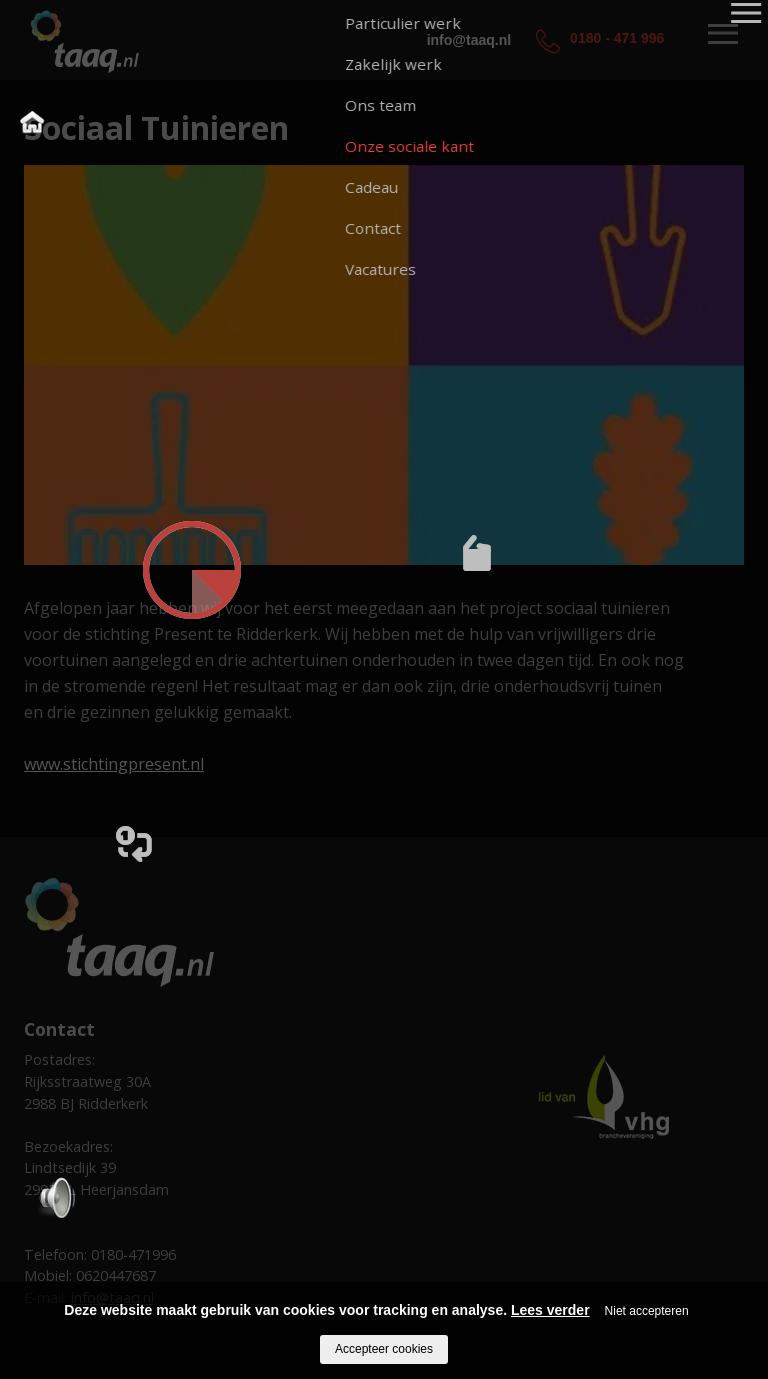 The height and width of the screenshot is (1379, 768). Describe the element at coordinates (60, 1198) in the screenshot. I see `indicates audio is set to low volume` at that location.